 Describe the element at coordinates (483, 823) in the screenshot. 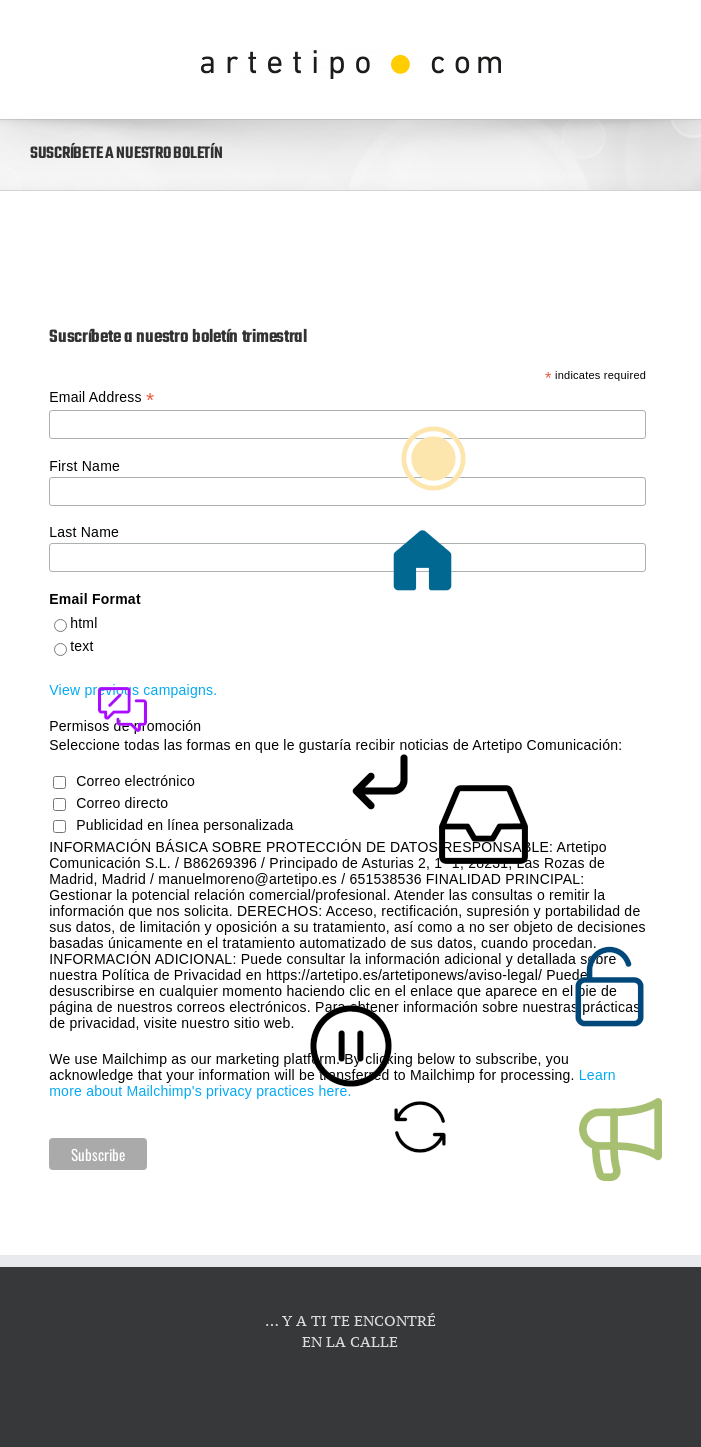

I see `view your inbox messages` at that location.